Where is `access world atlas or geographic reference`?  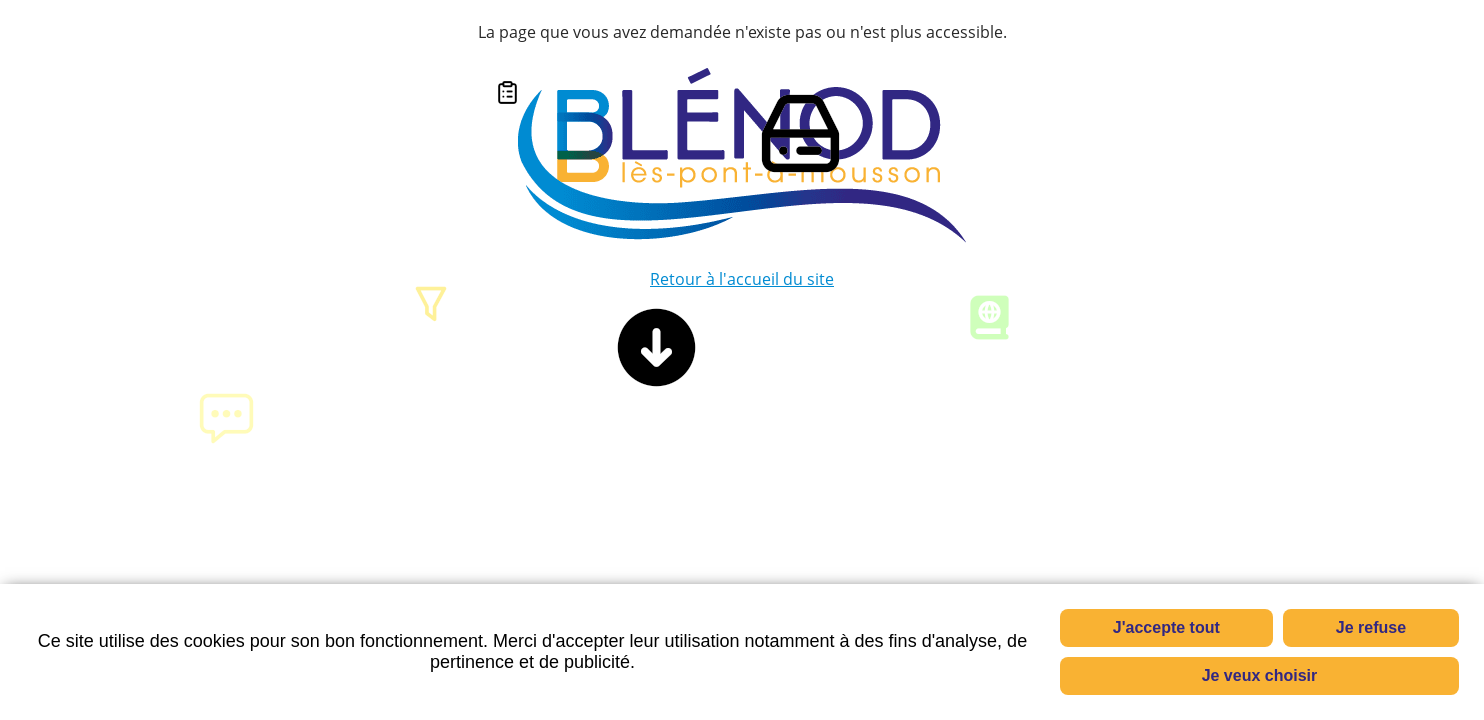
access world atlas or geographic reference is located at coordinates (989, 317).